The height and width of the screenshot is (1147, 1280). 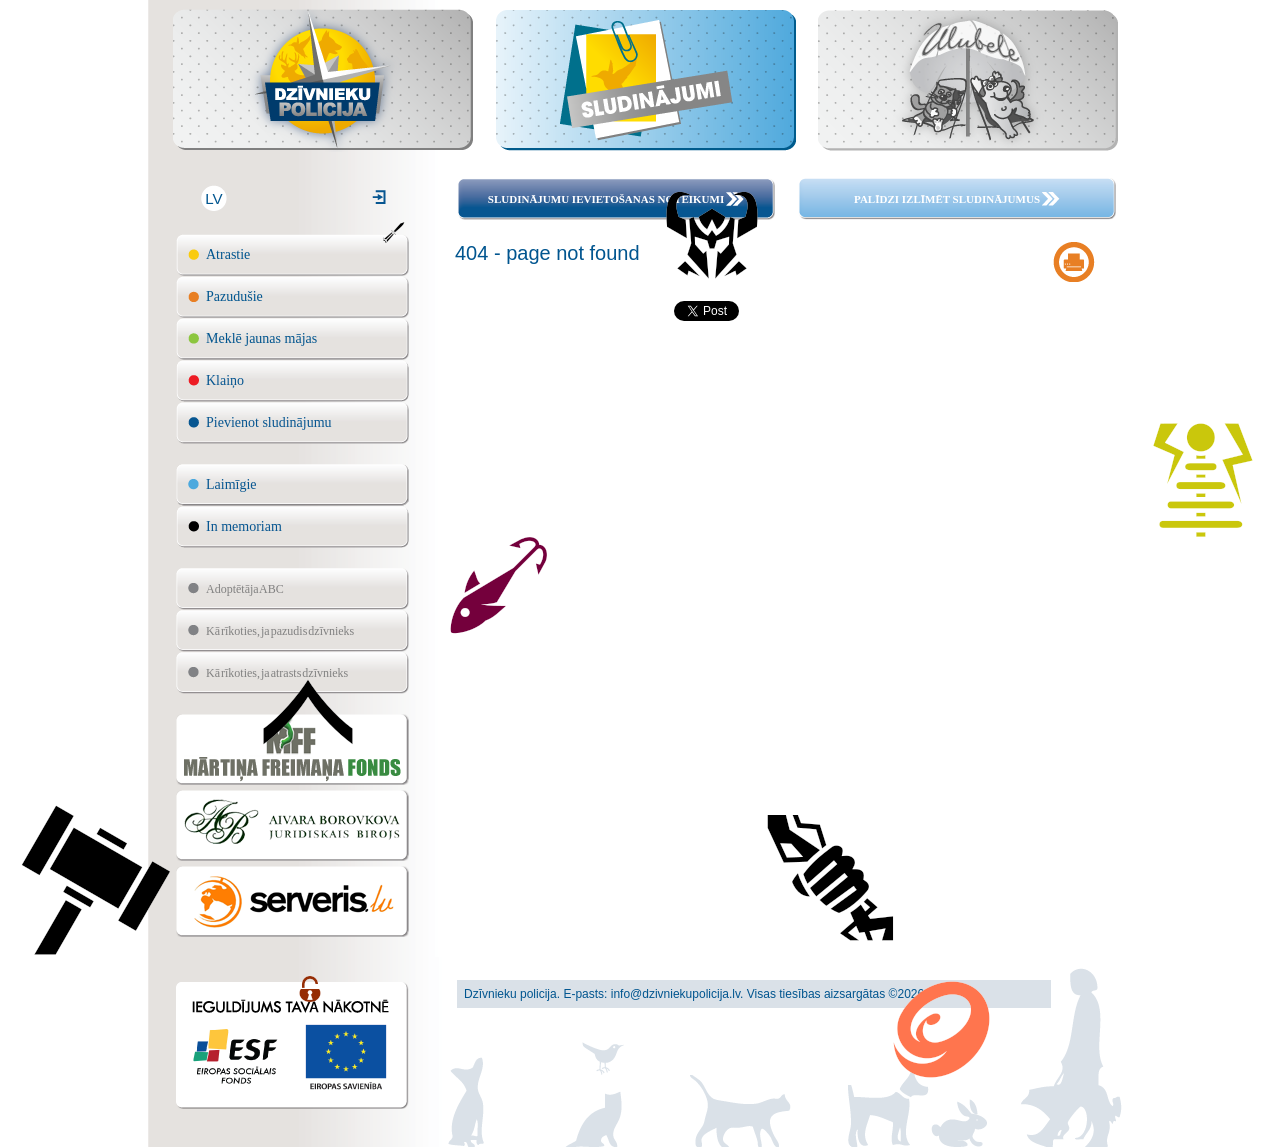 What do you see at coordinates (393, 232) in the screenshot?
I see `select butterfly knife weapon or tool` at bounding box center [393, 232].